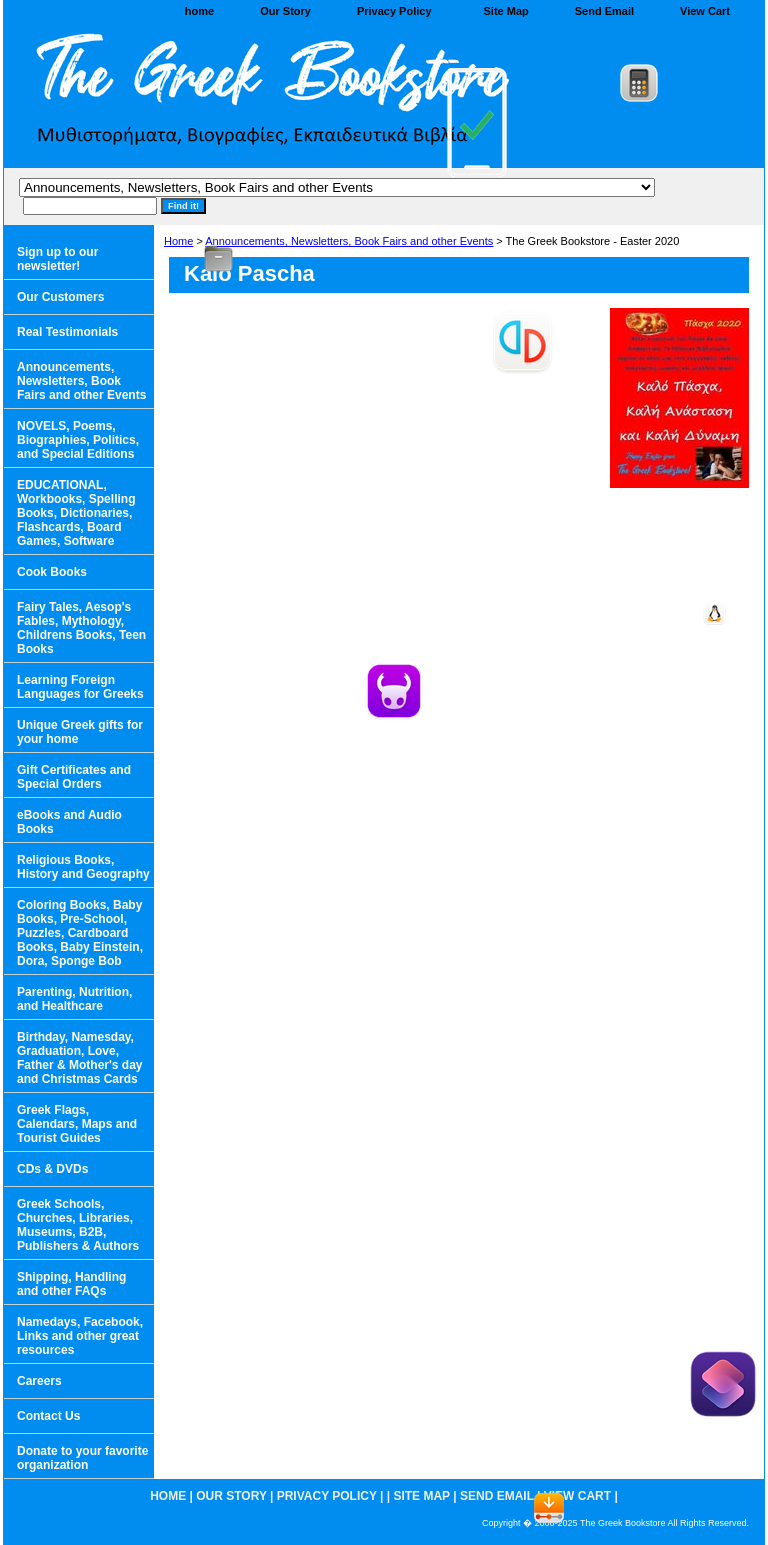  Describe the element at coordinates (714, 613) in the screenshot. I see `open linux system preferences` at that location.